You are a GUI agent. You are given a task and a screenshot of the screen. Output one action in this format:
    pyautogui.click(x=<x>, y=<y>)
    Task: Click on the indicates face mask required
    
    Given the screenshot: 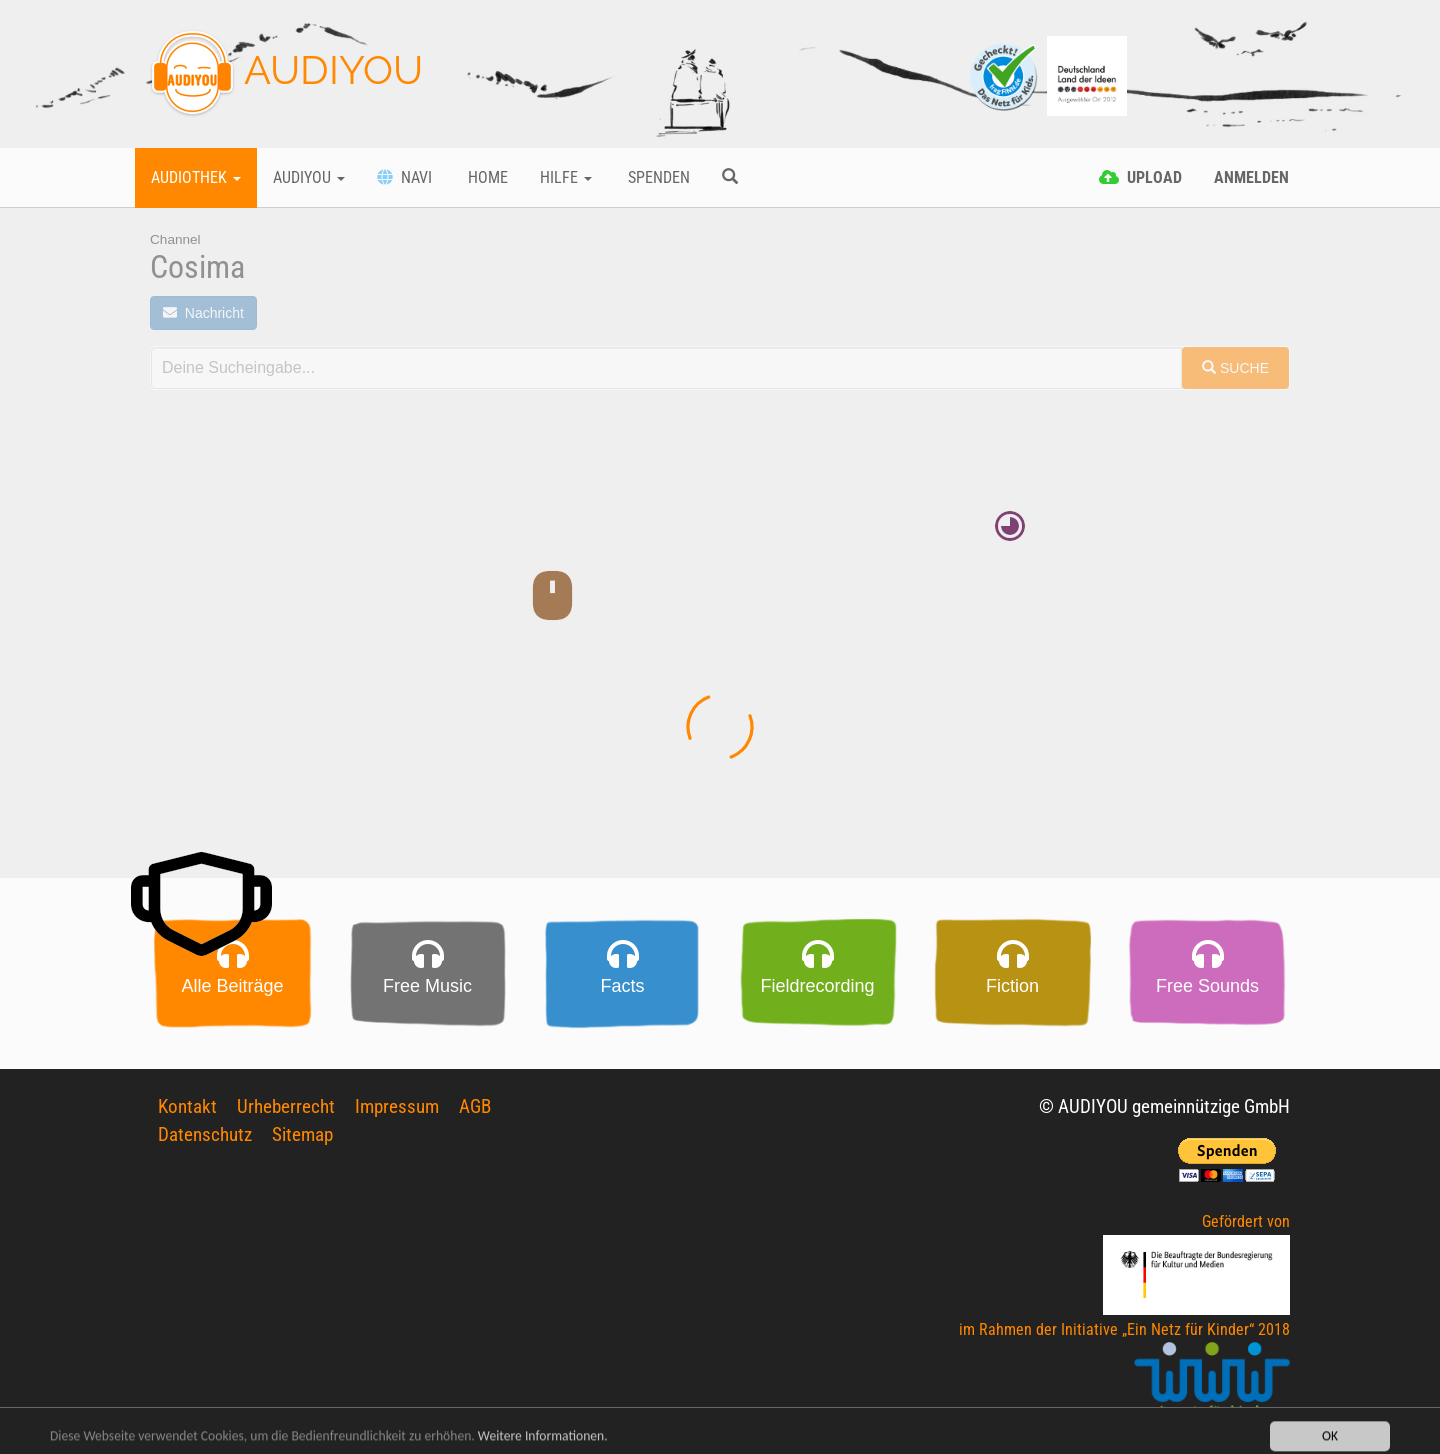 What is the action you would take?
    pyautogui.click(x=201, y=904)
    